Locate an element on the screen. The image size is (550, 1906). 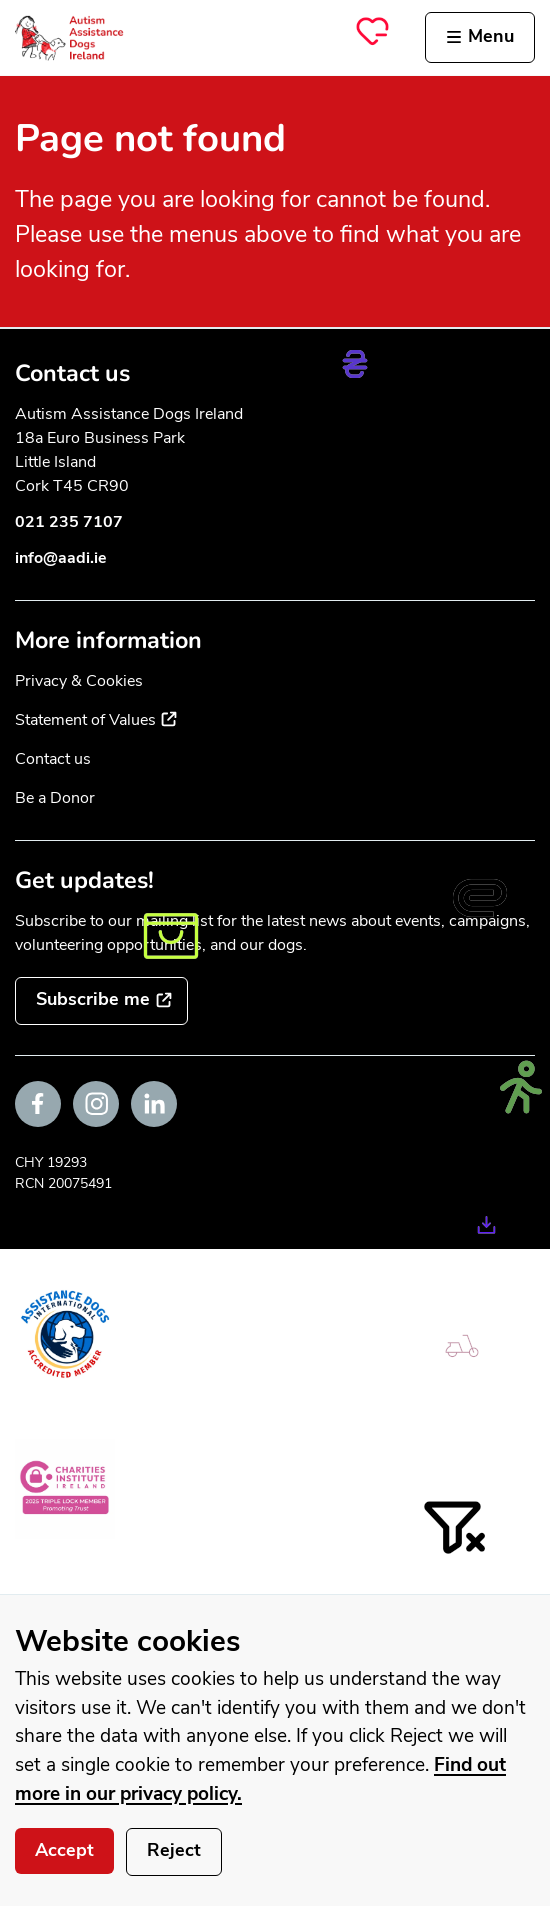
view your shopping bag is located at coordinates (171, 936).